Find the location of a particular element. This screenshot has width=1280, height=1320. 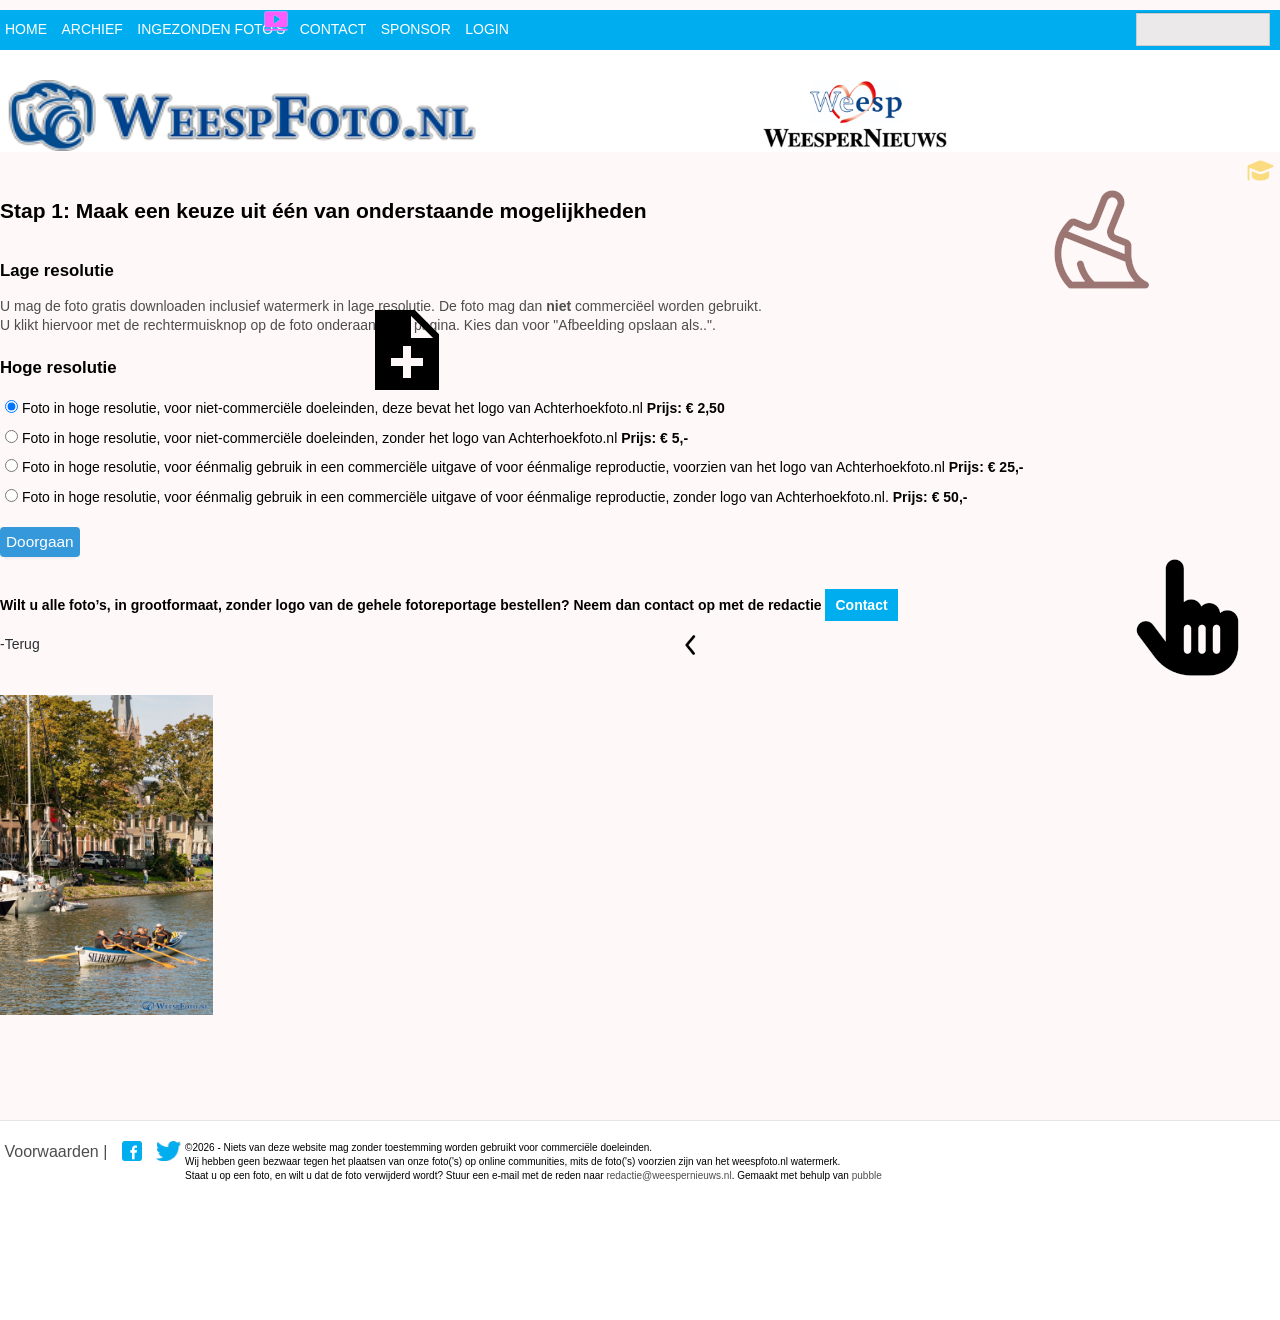

play a video is located at coordinates (276, 21).